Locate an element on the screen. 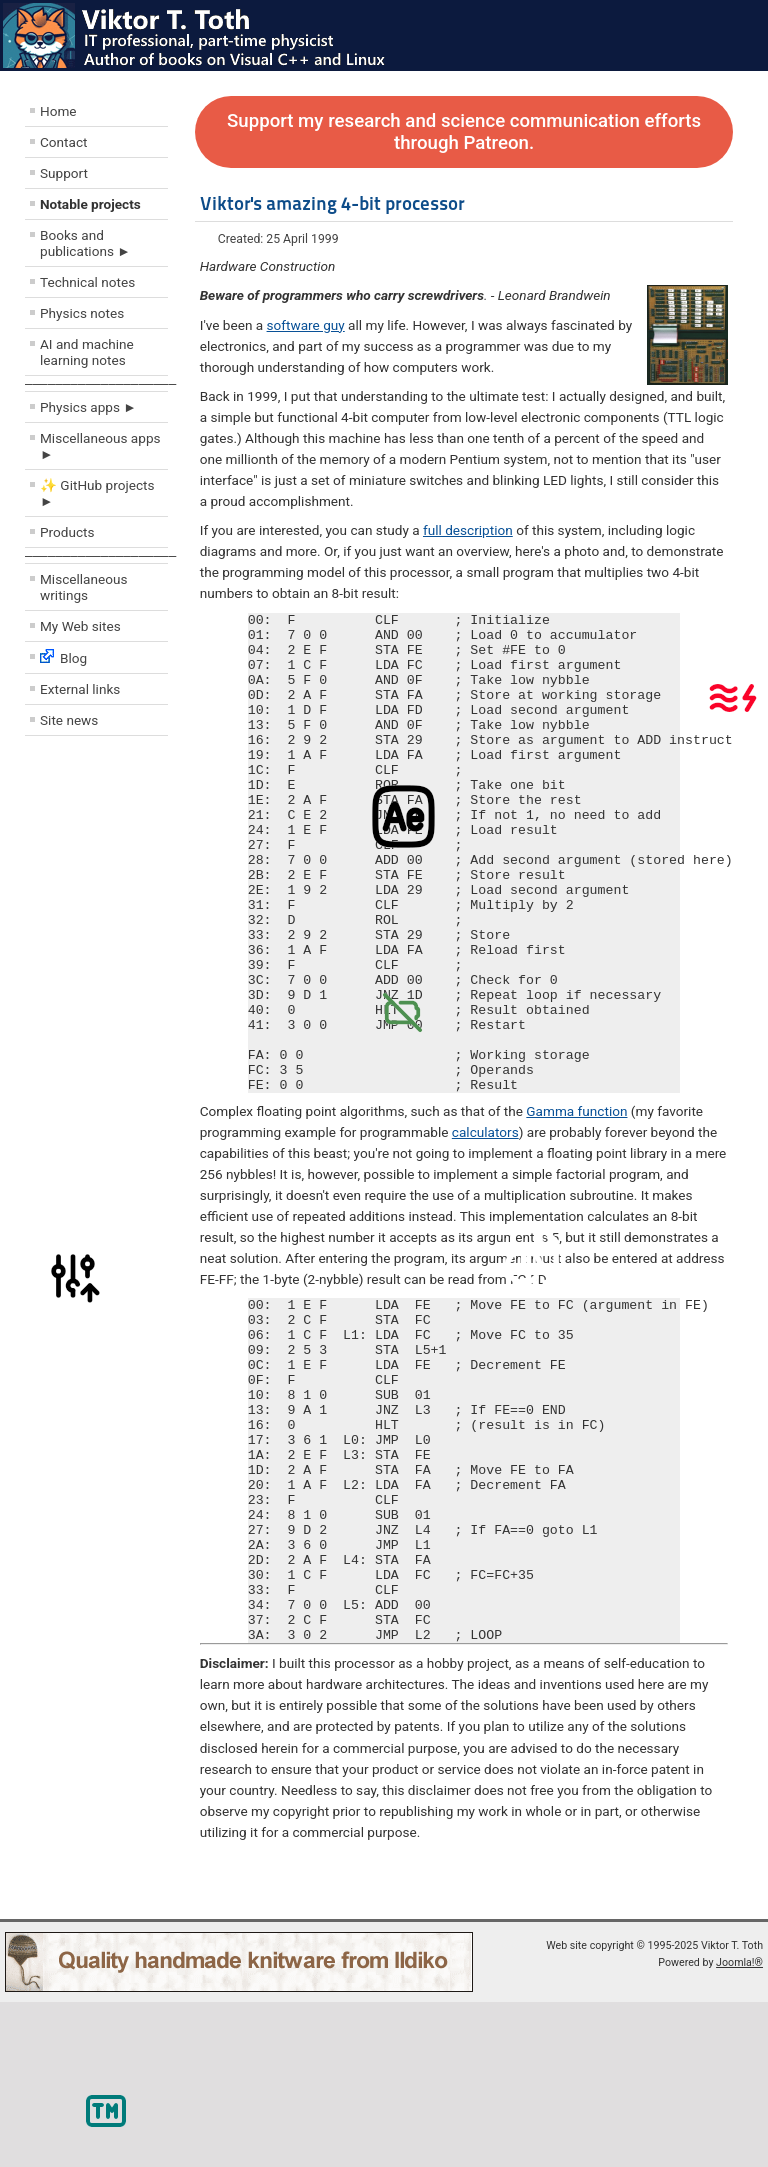  view pie chart report is located at coordinates (534, 1255).